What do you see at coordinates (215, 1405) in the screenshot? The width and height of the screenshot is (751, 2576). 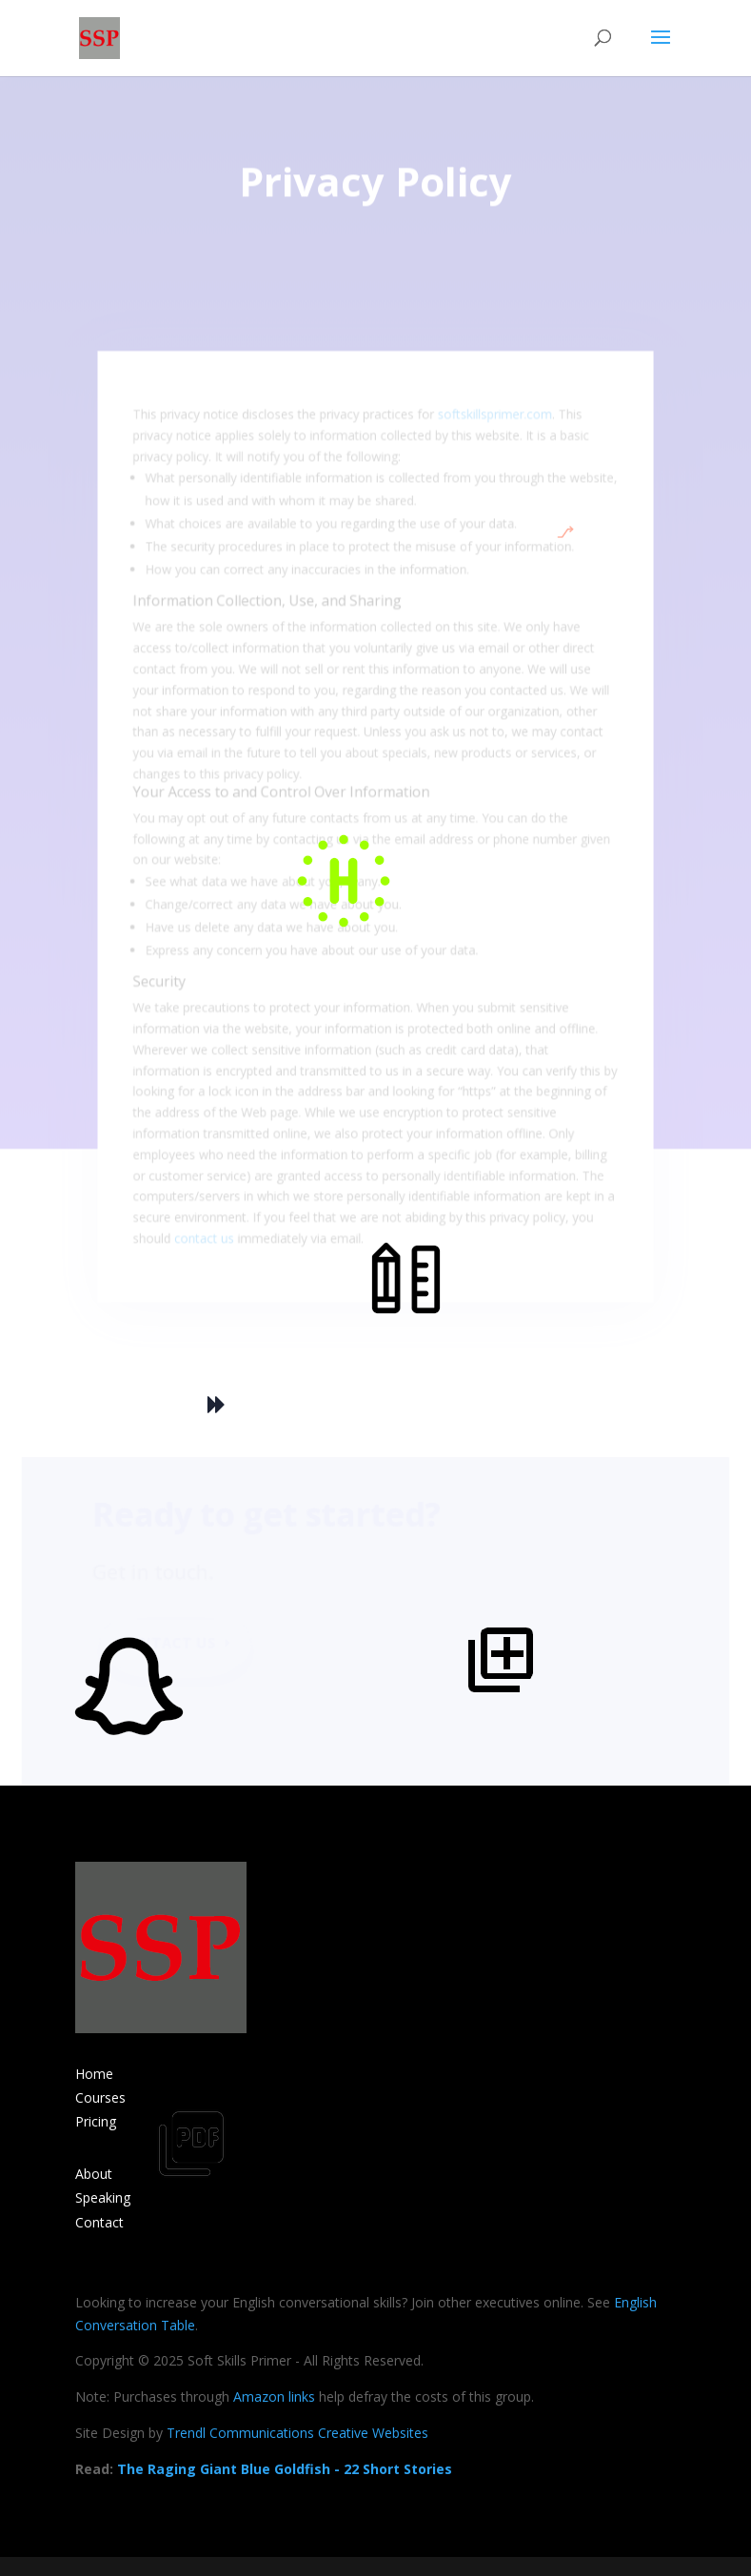 I see `skip forward or fast forward` at bounding box center [215, 1405].